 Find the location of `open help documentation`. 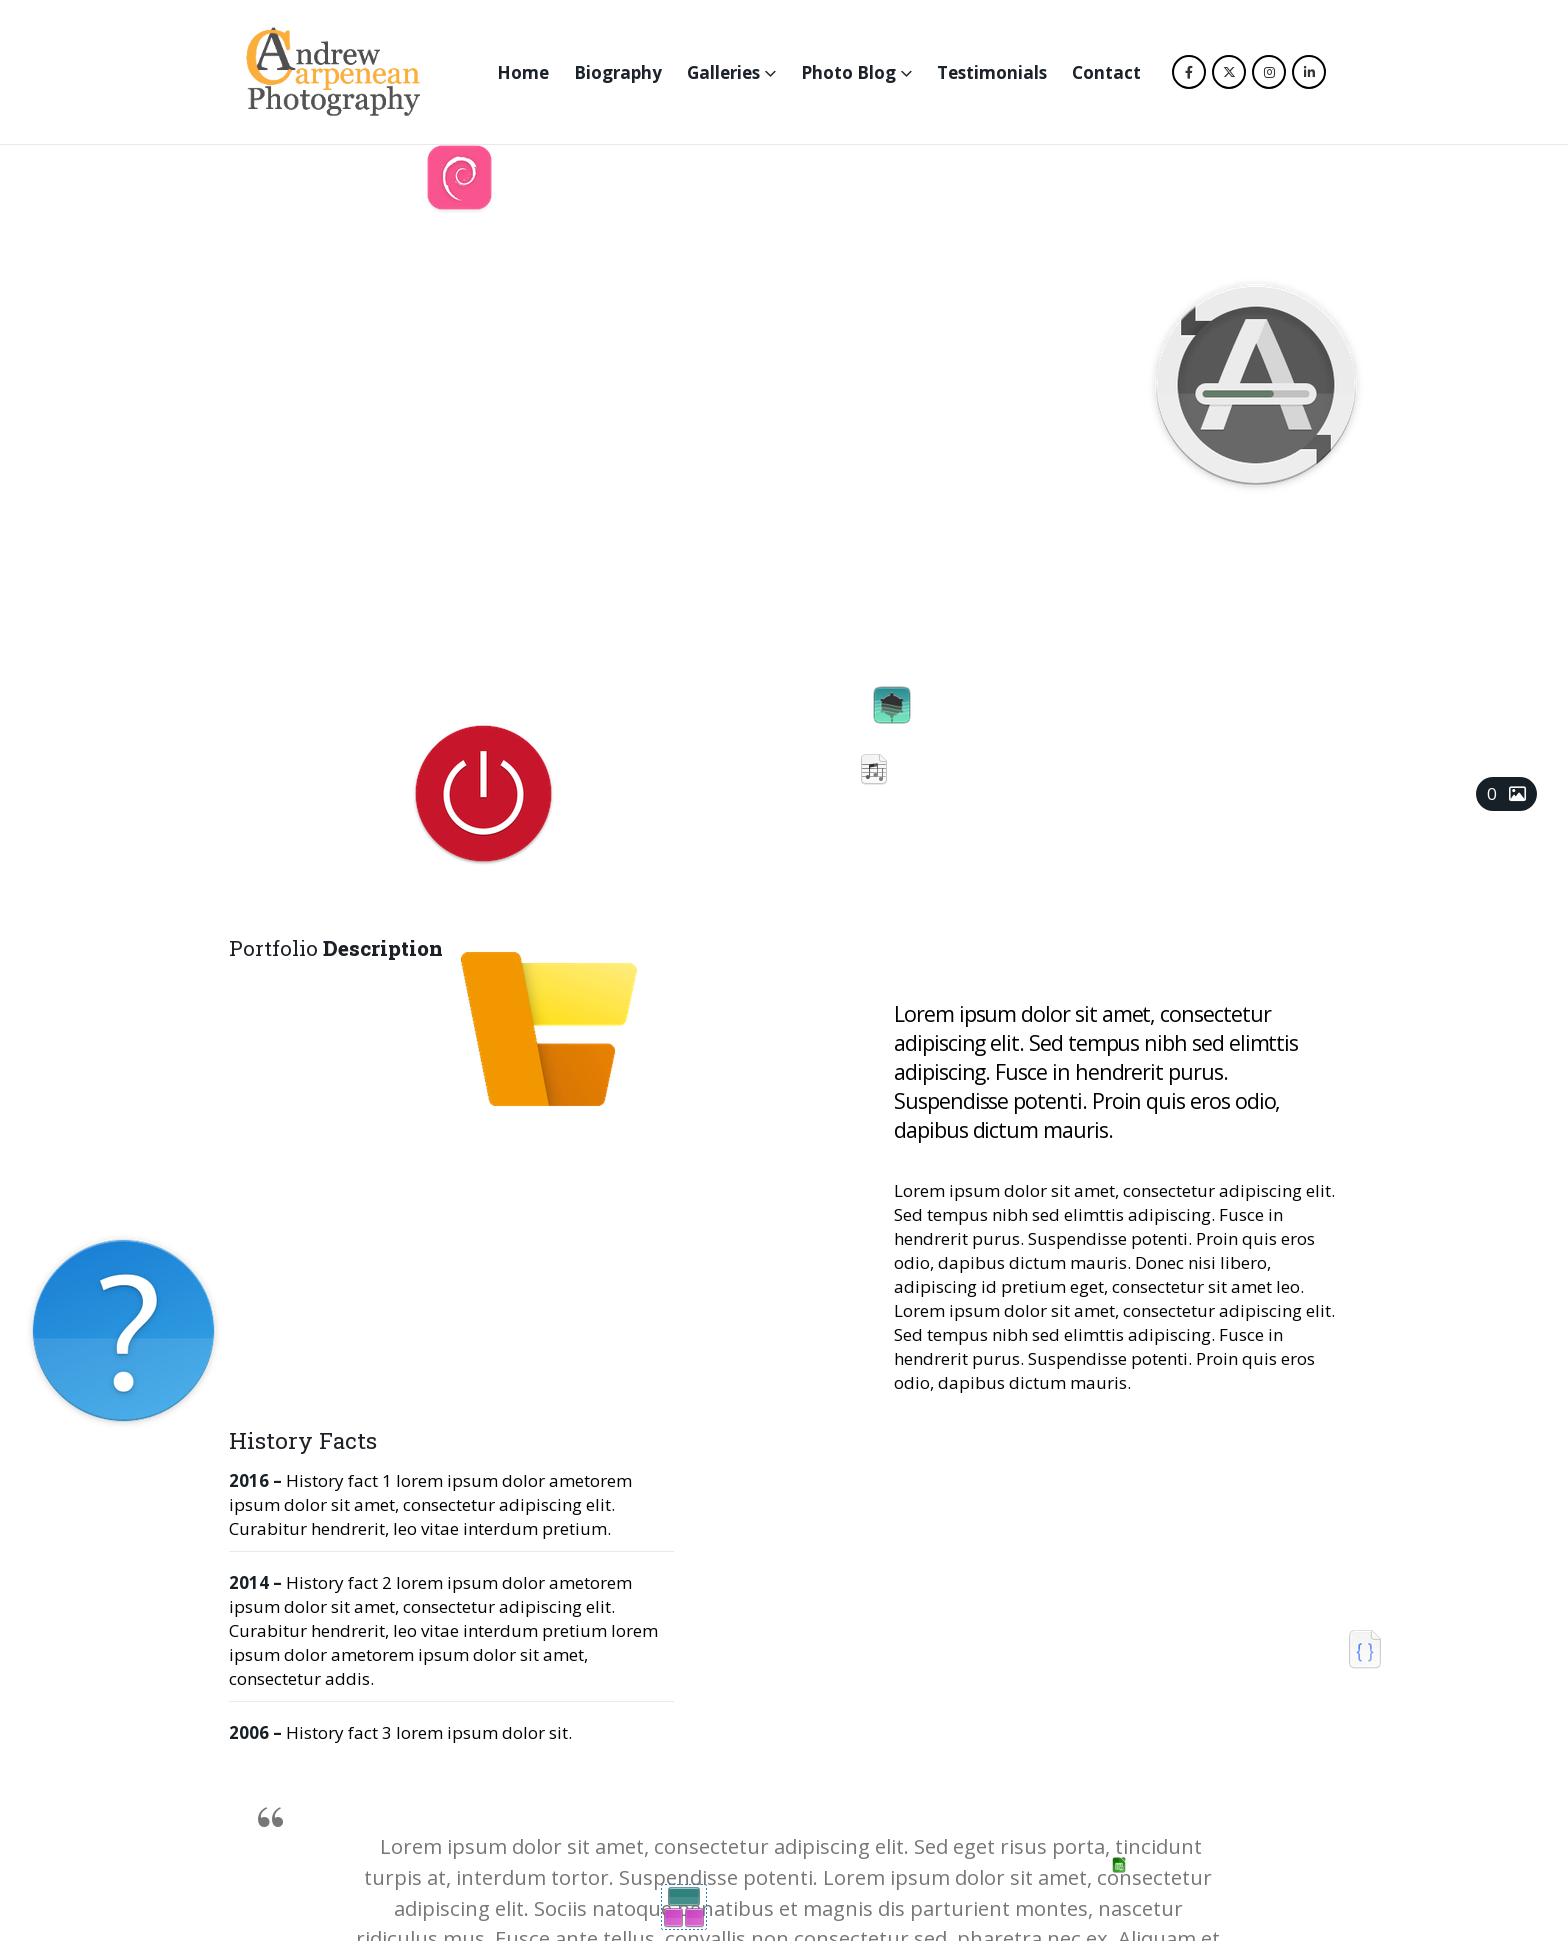

open help documentation is located at coordinates (123, 1330).